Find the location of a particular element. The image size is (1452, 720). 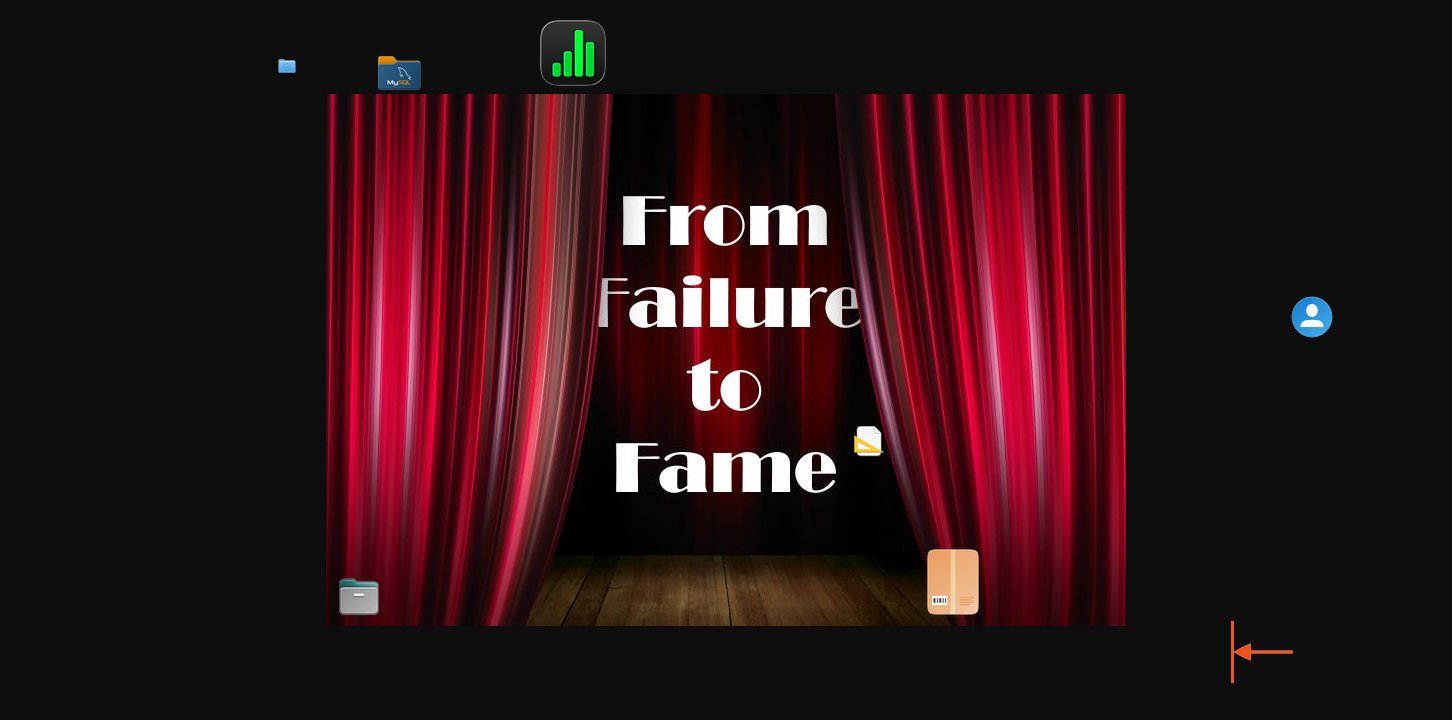

default user profile avatar is located at coordinates (1312, 317).